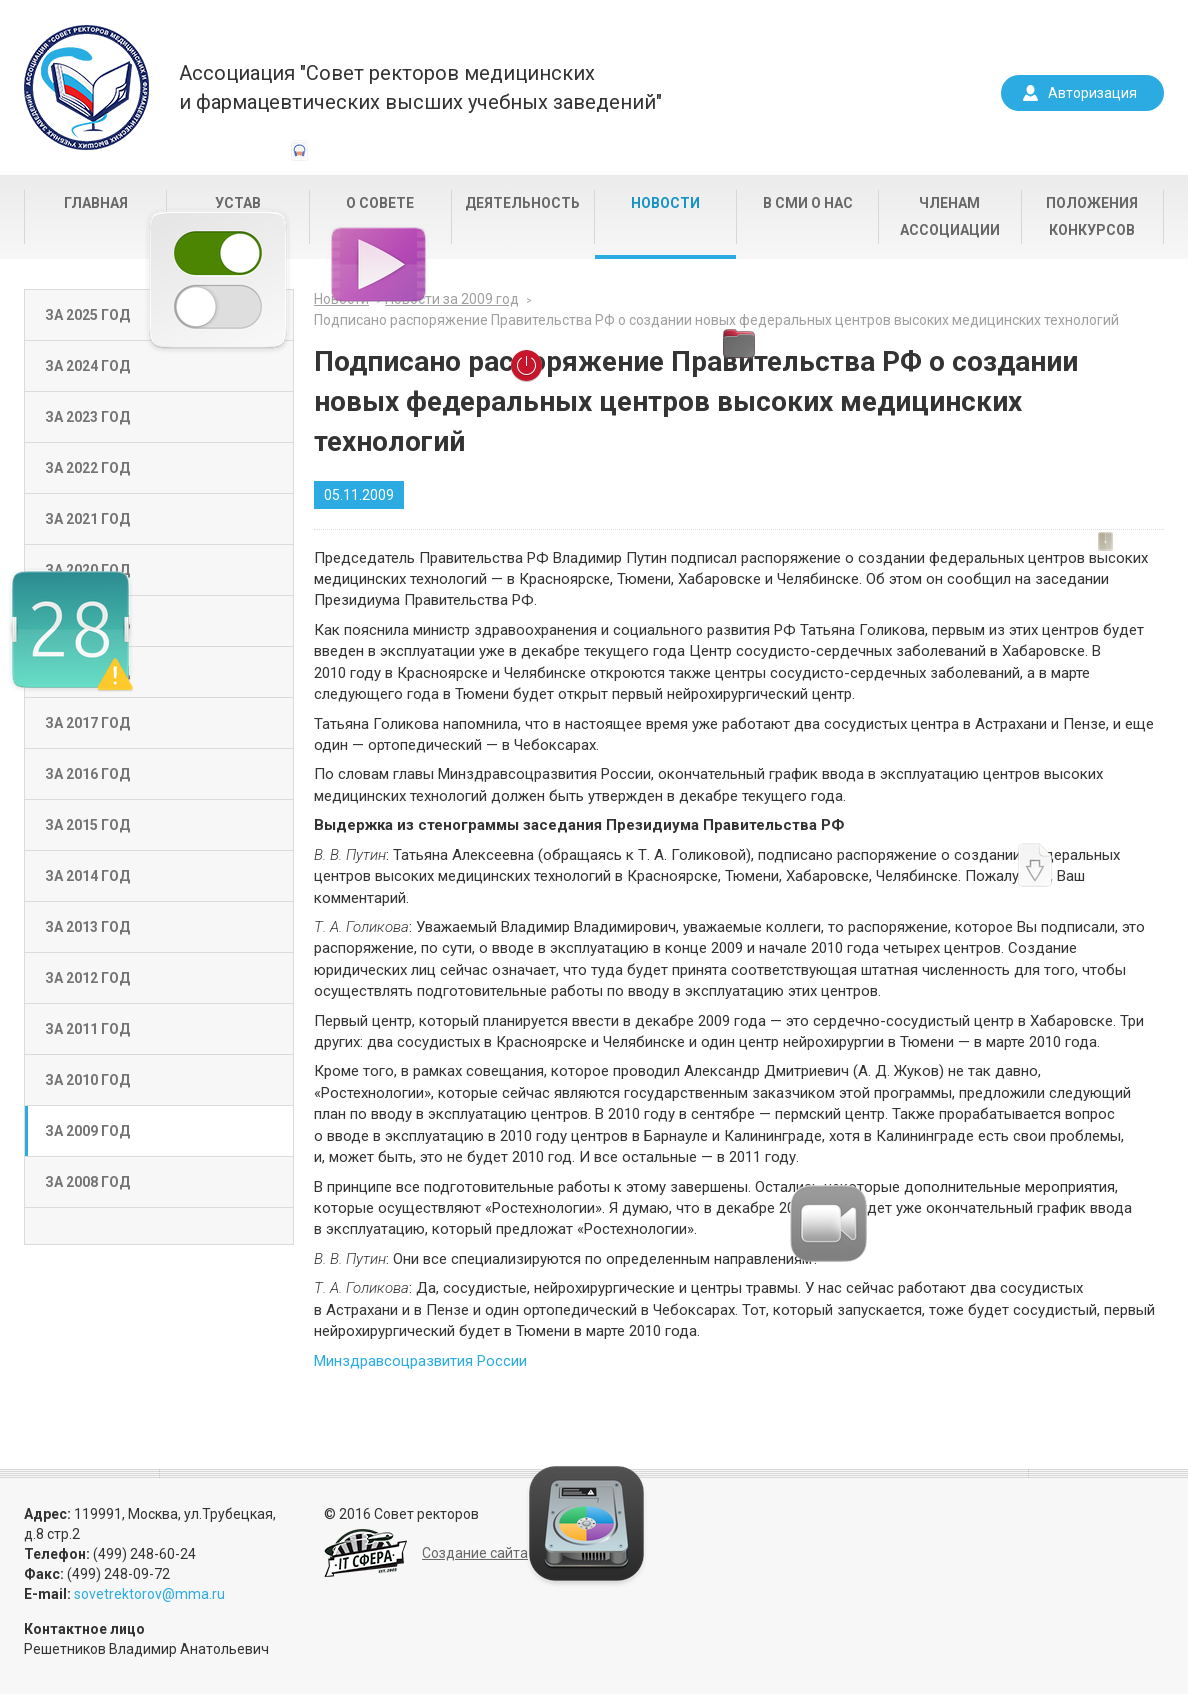 The image size is (1188, 1694). Describe the element at coordinates (586, 1523) in the screenshot. I see `open disk usage analyzer` at that location.